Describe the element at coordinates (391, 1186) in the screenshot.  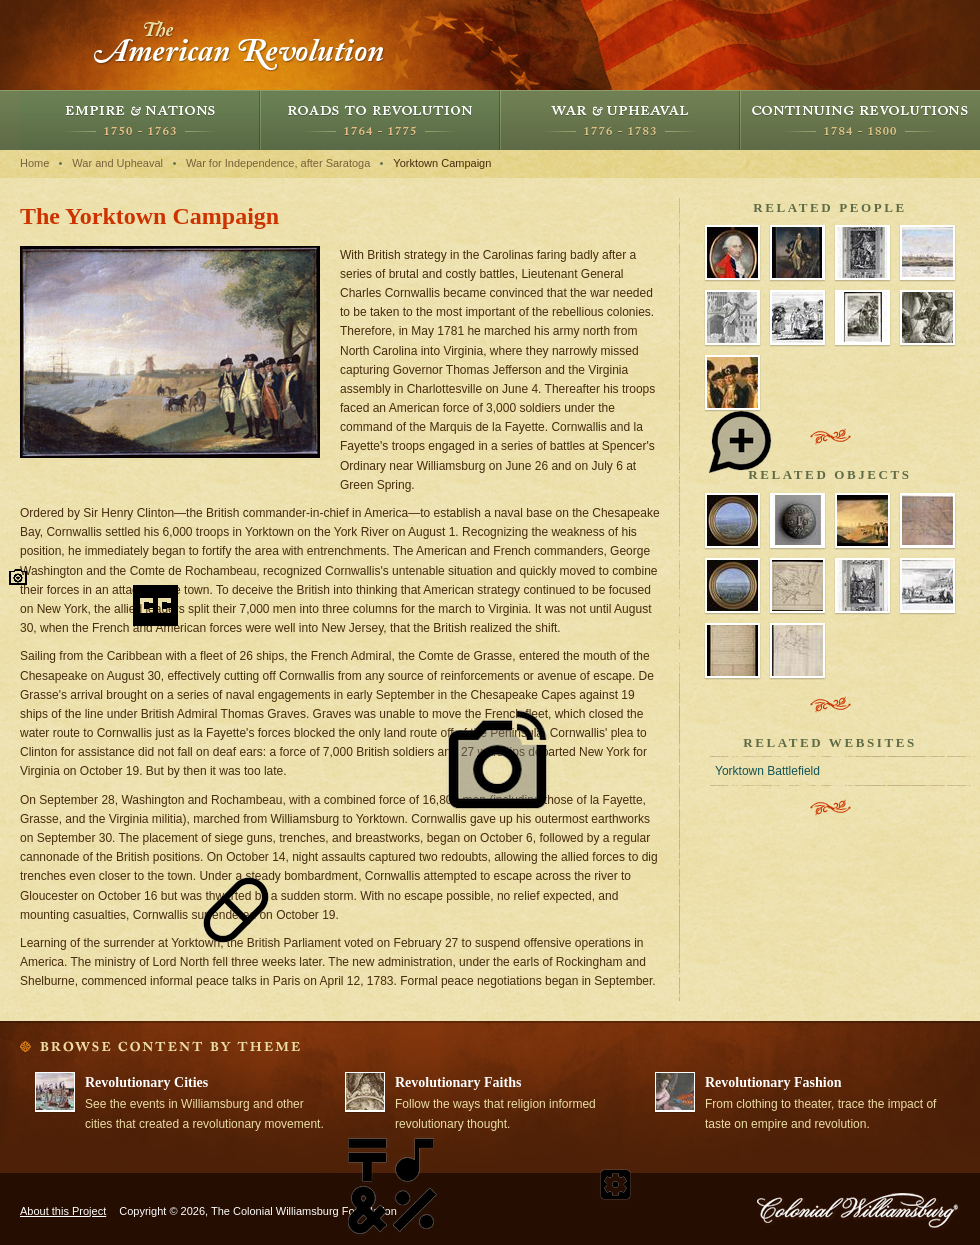
I see `access emoji and special characters` at that location.